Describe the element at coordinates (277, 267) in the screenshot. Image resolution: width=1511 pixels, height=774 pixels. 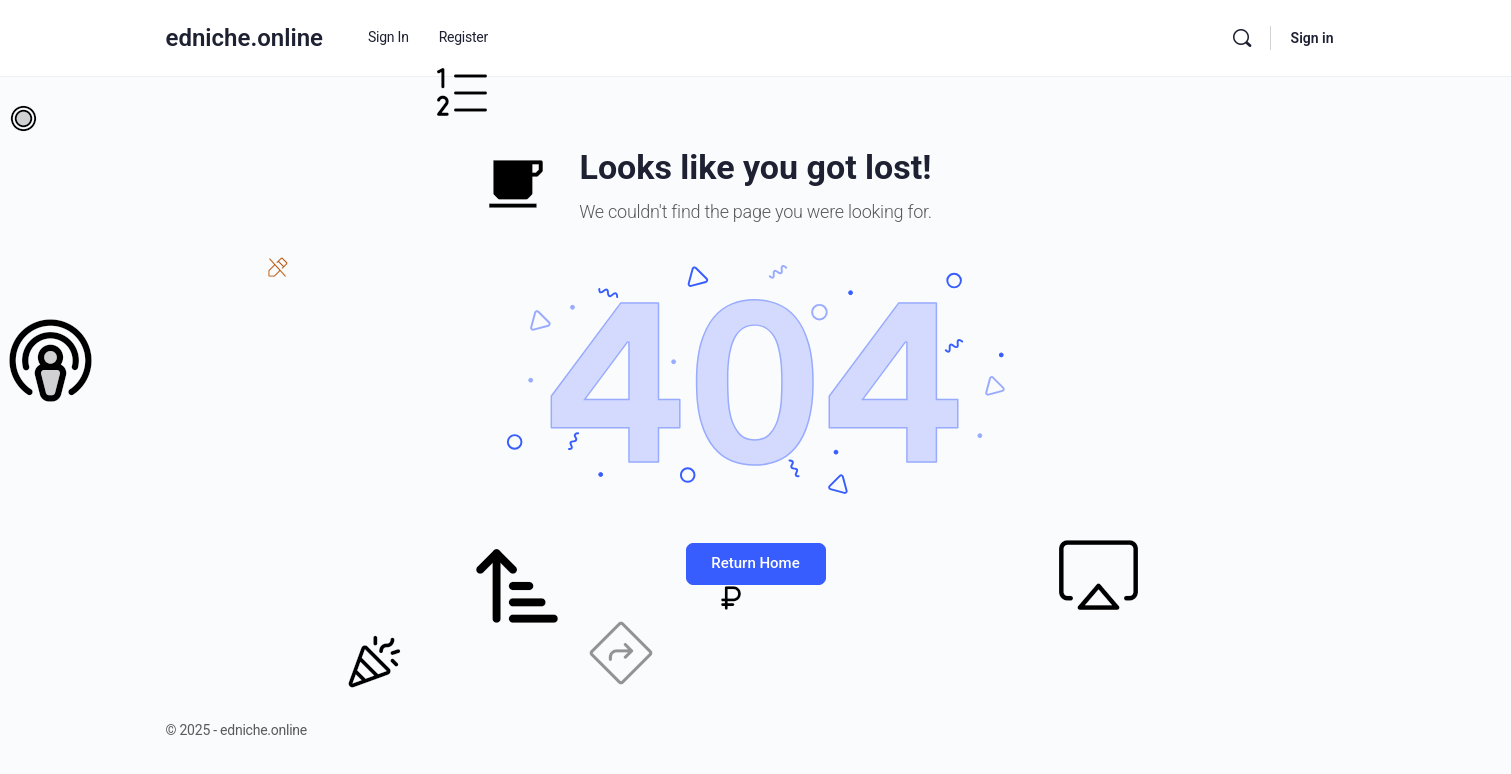
I see `editing is disabled` at that location.